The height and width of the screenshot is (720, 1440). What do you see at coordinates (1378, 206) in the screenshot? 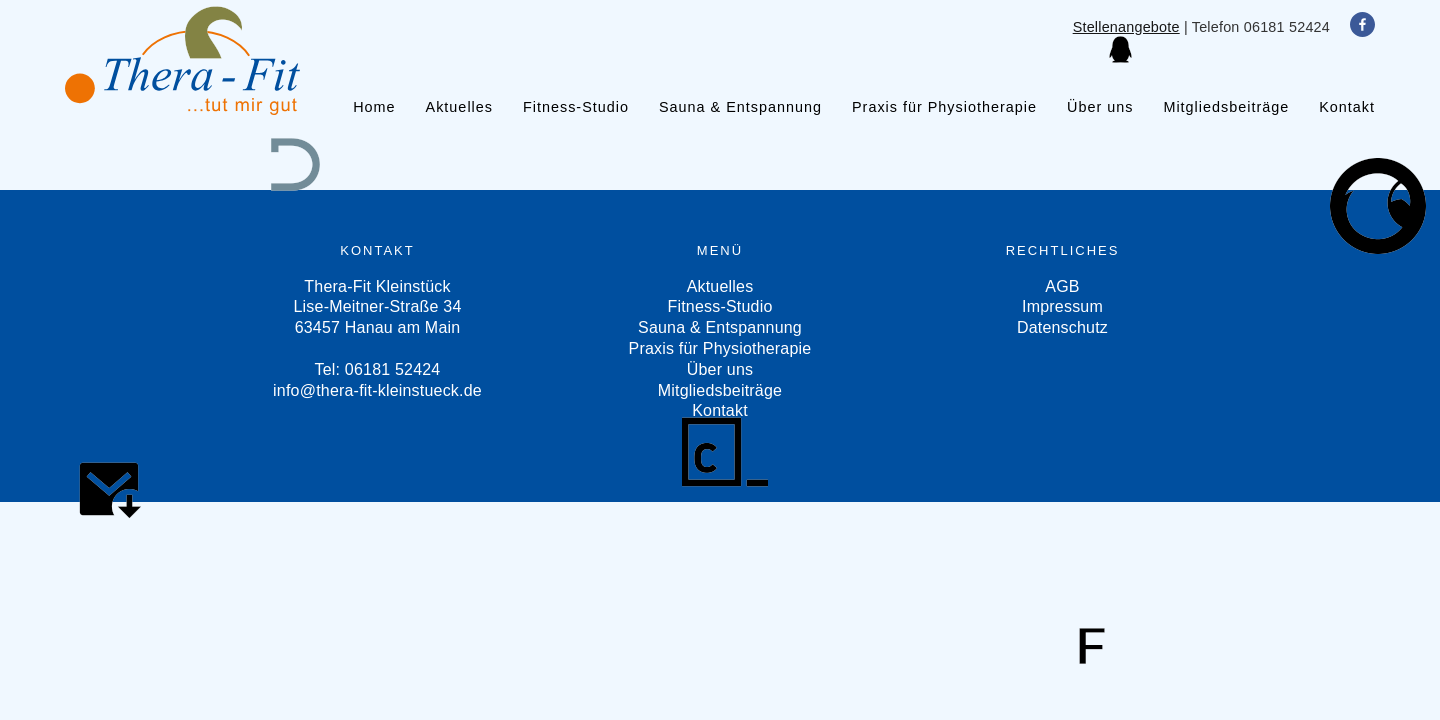
I see `eagle app logo` at bounding box center [1378, 206].